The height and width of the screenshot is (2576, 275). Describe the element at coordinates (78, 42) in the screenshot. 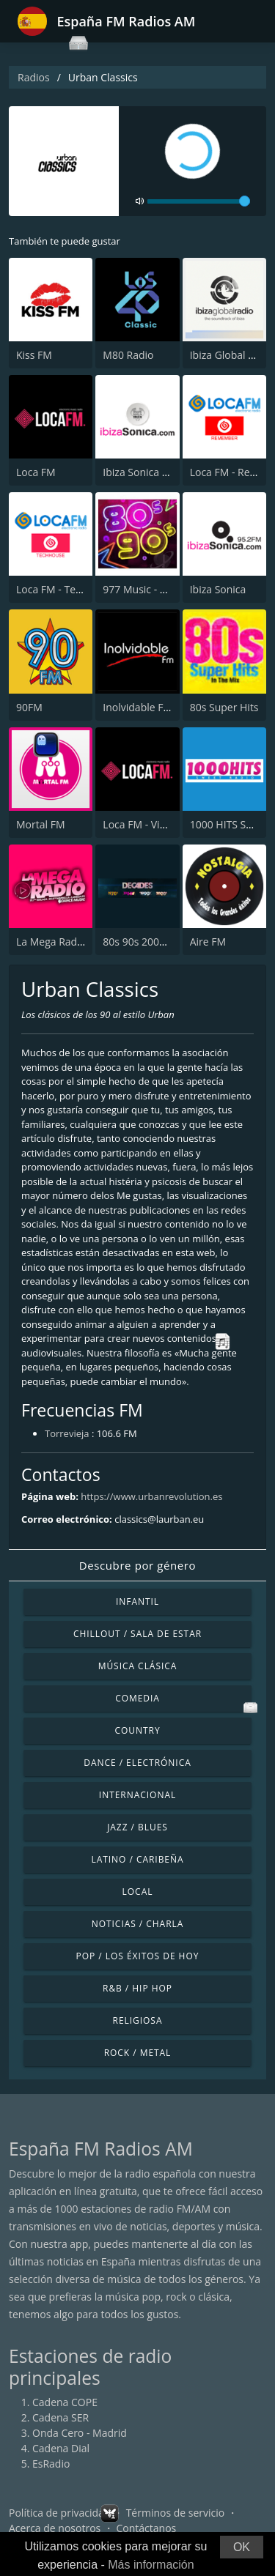

I see `xserve g4 server hardware device` at that location.